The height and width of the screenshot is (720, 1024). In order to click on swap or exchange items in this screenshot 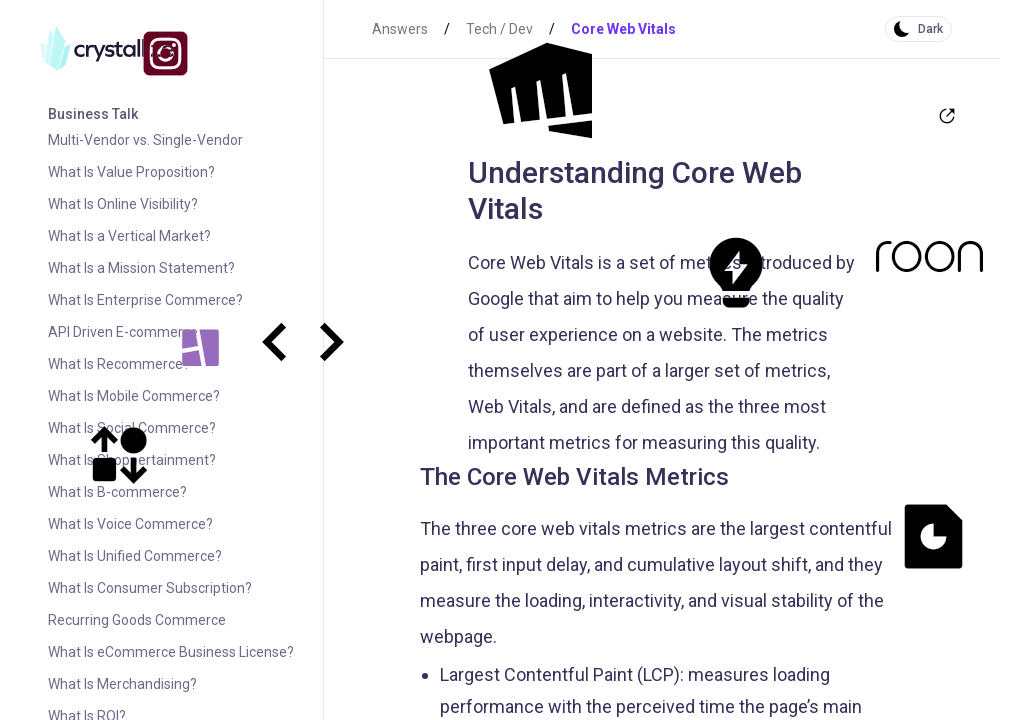, I will do `click(119, 455)`.